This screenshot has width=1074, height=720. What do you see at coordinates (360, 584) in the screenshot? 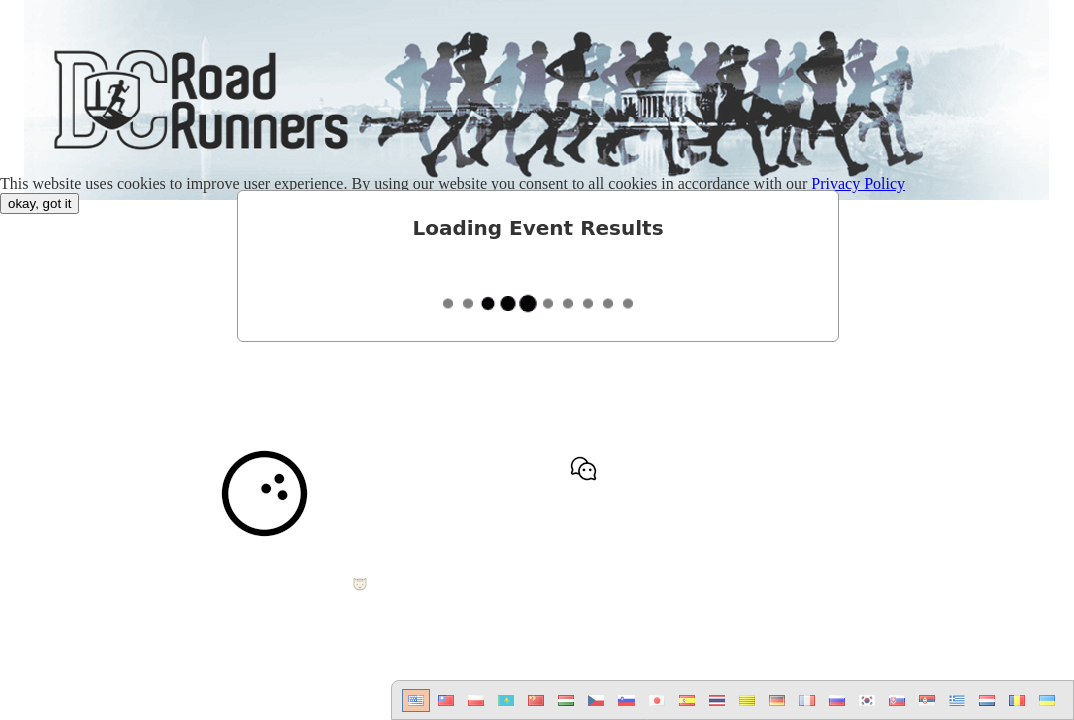
I see `view pet or animal-related content` at bounding box center [360, 584].